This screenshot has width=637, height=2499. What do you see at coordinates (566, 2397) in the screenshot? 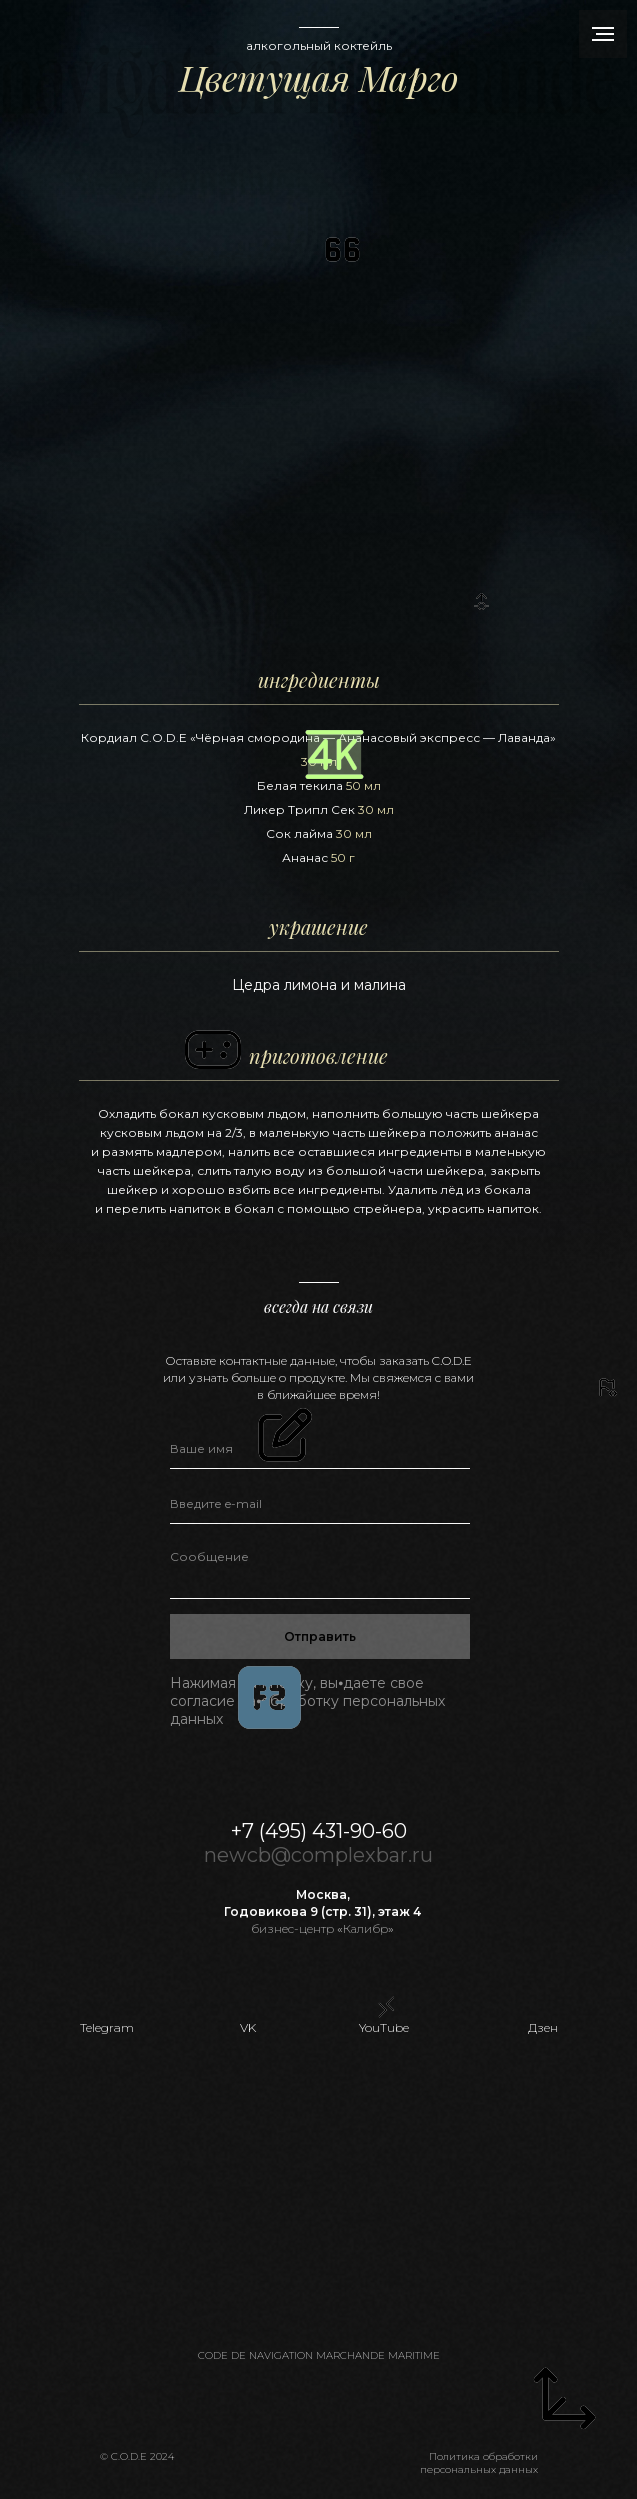
I see `move or transform object in 3d space` at bounding box center [566, 2397].